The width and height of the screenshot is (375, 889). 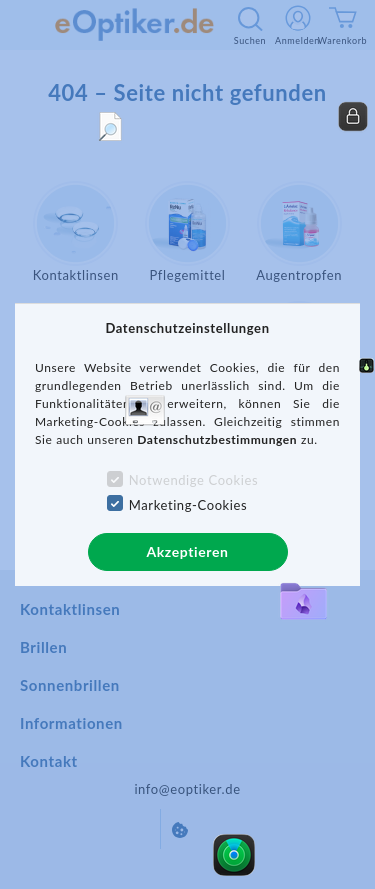 I want to click on open obsidian vault folder, so click(x=303, y=602).